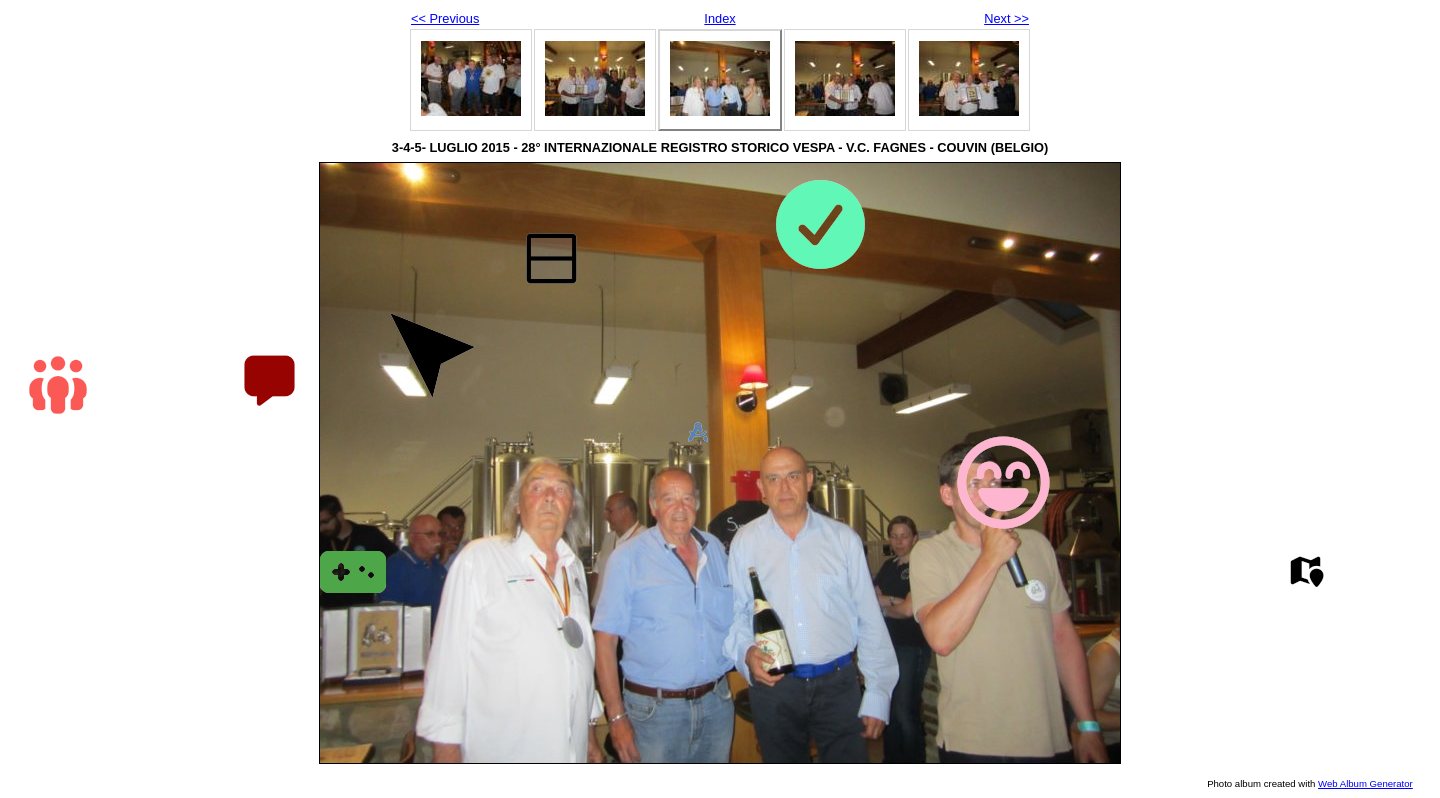 The image size is (1440, 798). Describe the element at coordinates (269, 377) in the screenshot. I see `open chat or messaging` at that location.